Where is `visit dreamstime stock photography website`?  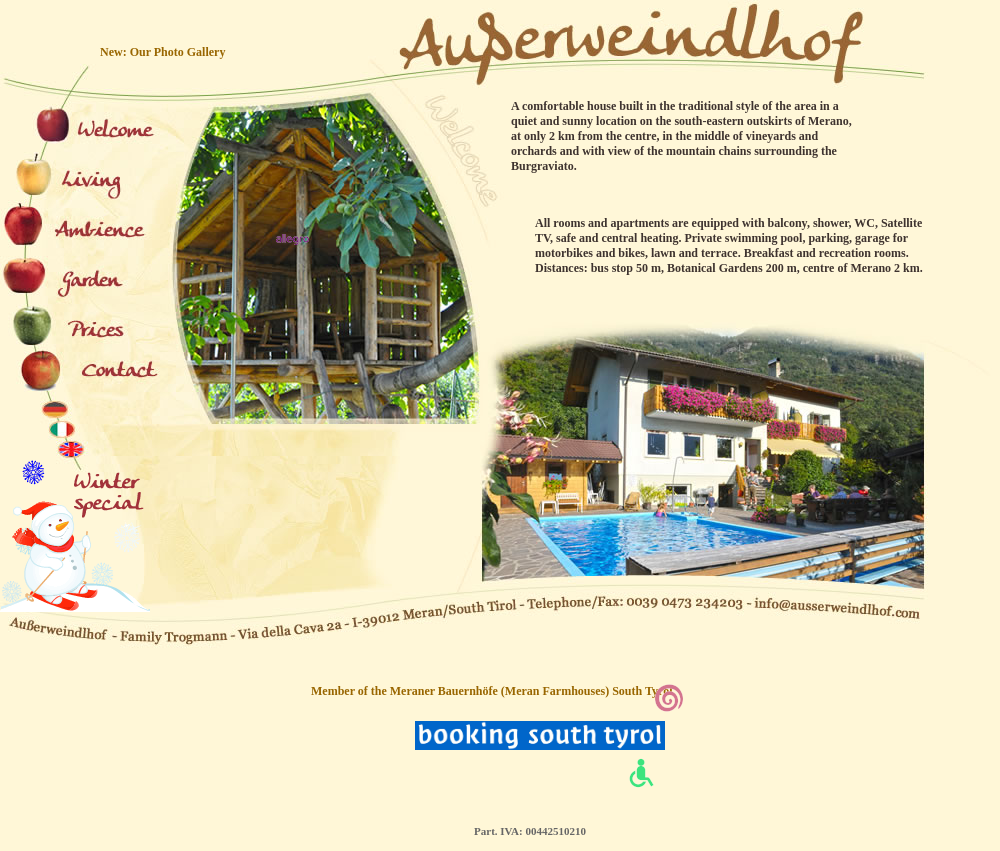 visit dreamstime stock photography website is located at coordinates (669, 698).